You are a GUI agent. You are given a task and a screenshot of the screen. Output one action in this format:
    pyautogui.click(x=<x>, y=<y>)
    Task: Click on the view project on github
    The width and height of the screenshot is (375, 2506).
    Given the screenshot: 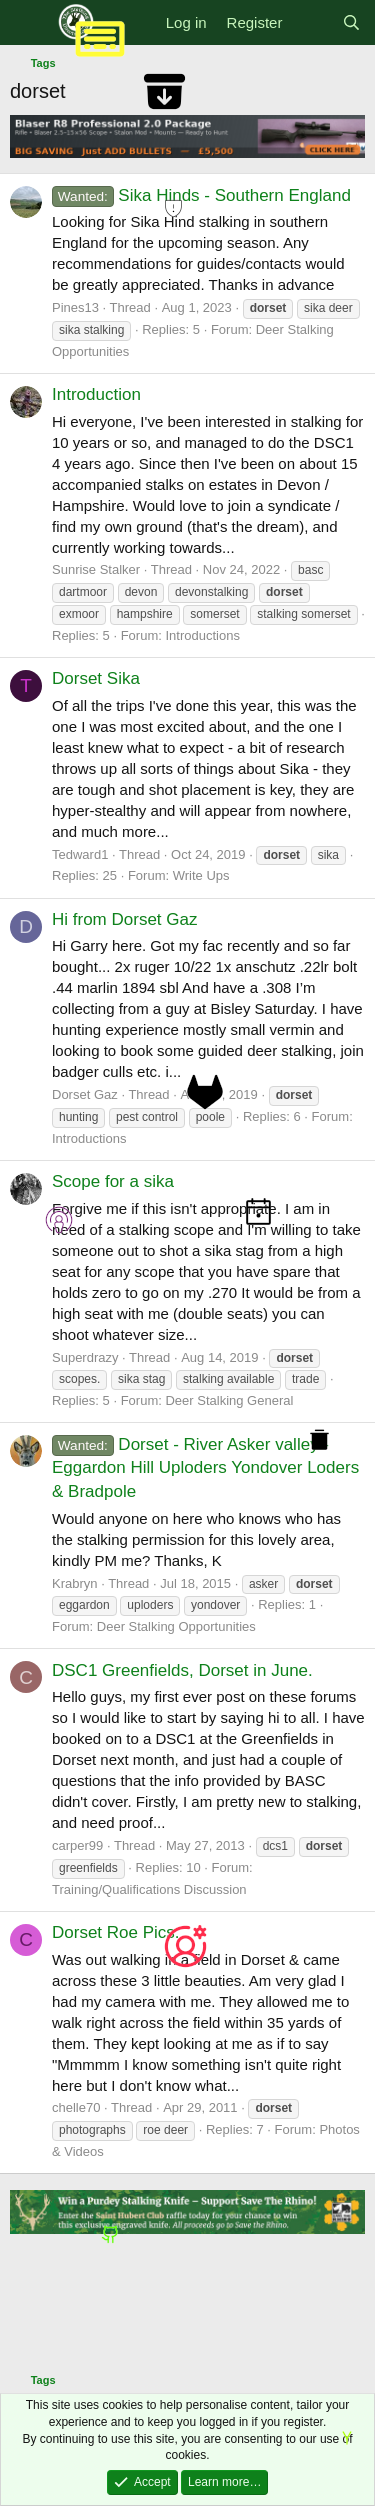 What is the action you would take?
    pyautogui.click(x=110, y=2234)
    